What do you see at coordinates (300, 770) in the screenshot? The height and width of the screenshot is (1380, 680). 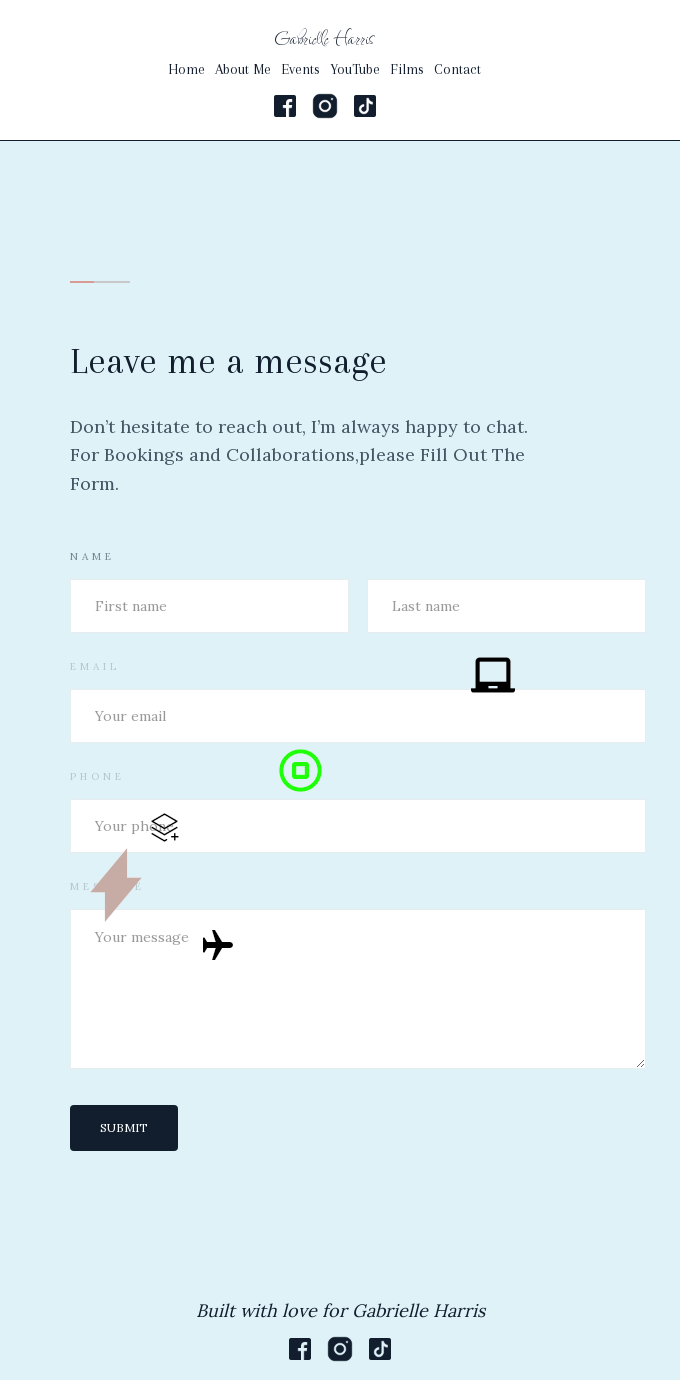 I see `stop media playback` at bounding box center [300, 770].